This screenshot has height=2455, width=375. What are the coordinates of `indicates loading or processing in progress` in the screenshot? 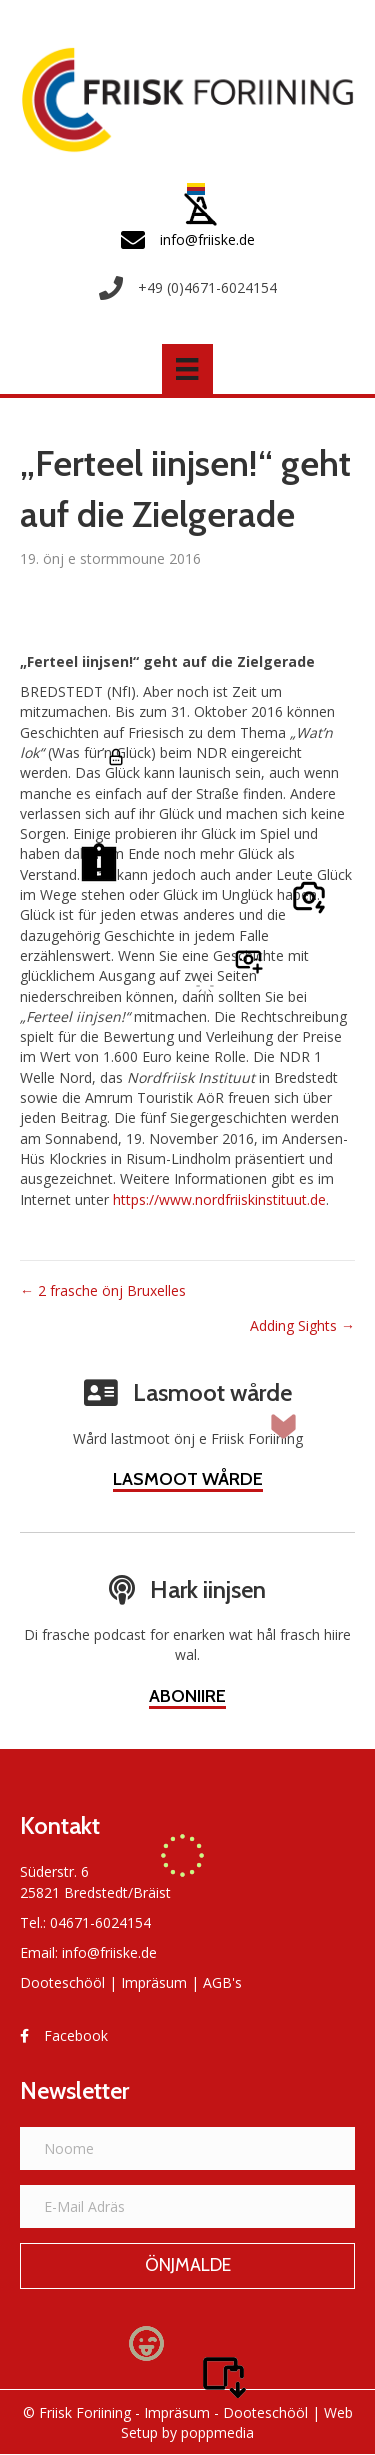 It's located at (205, 986).